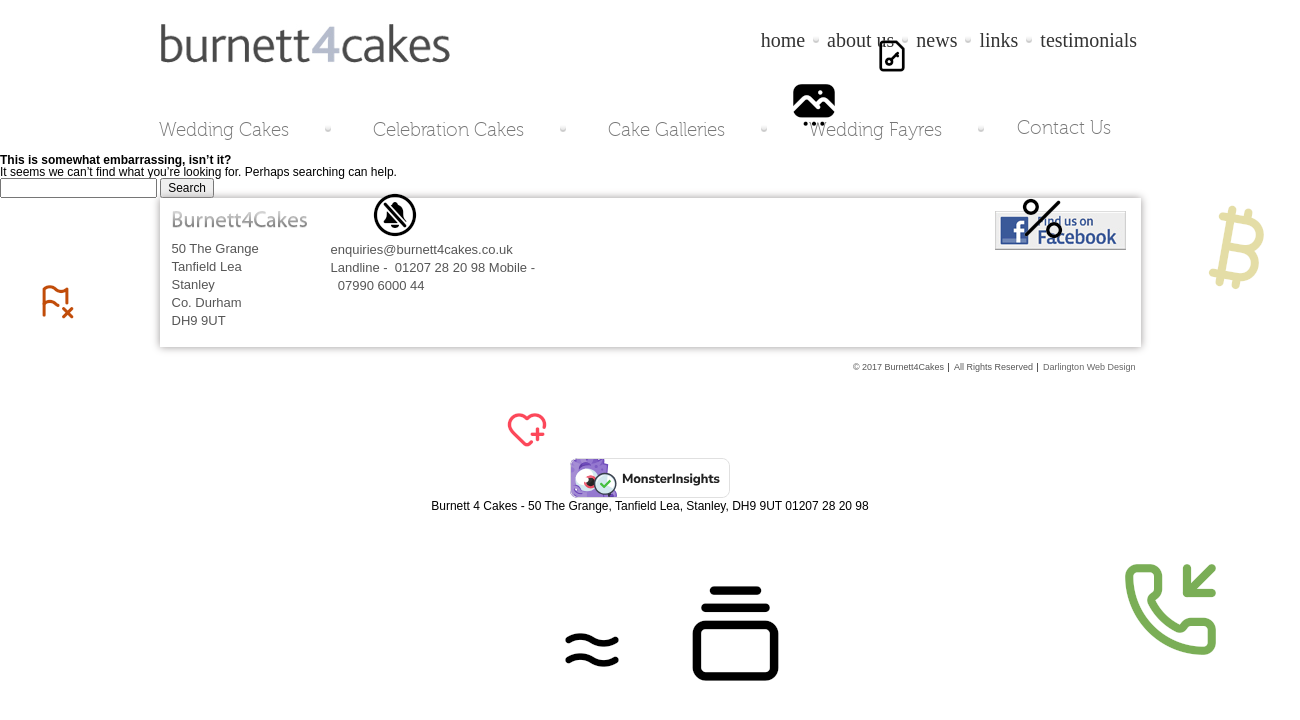  I want to click on incoming call notification, so click(1170, 609).